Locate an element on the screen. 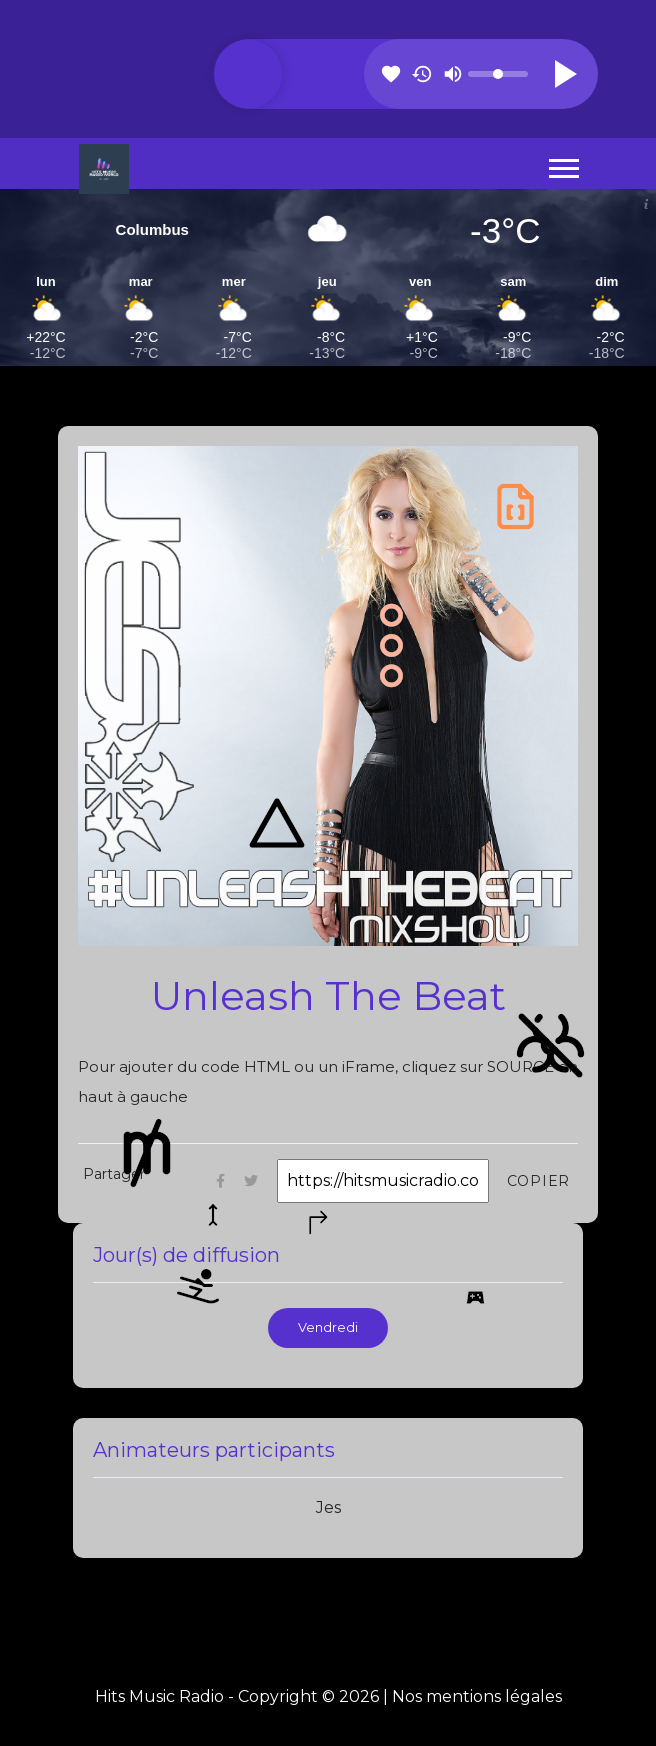 This screenshot has width=656, height=1746. view source code file is located at coordinates (515, 506).